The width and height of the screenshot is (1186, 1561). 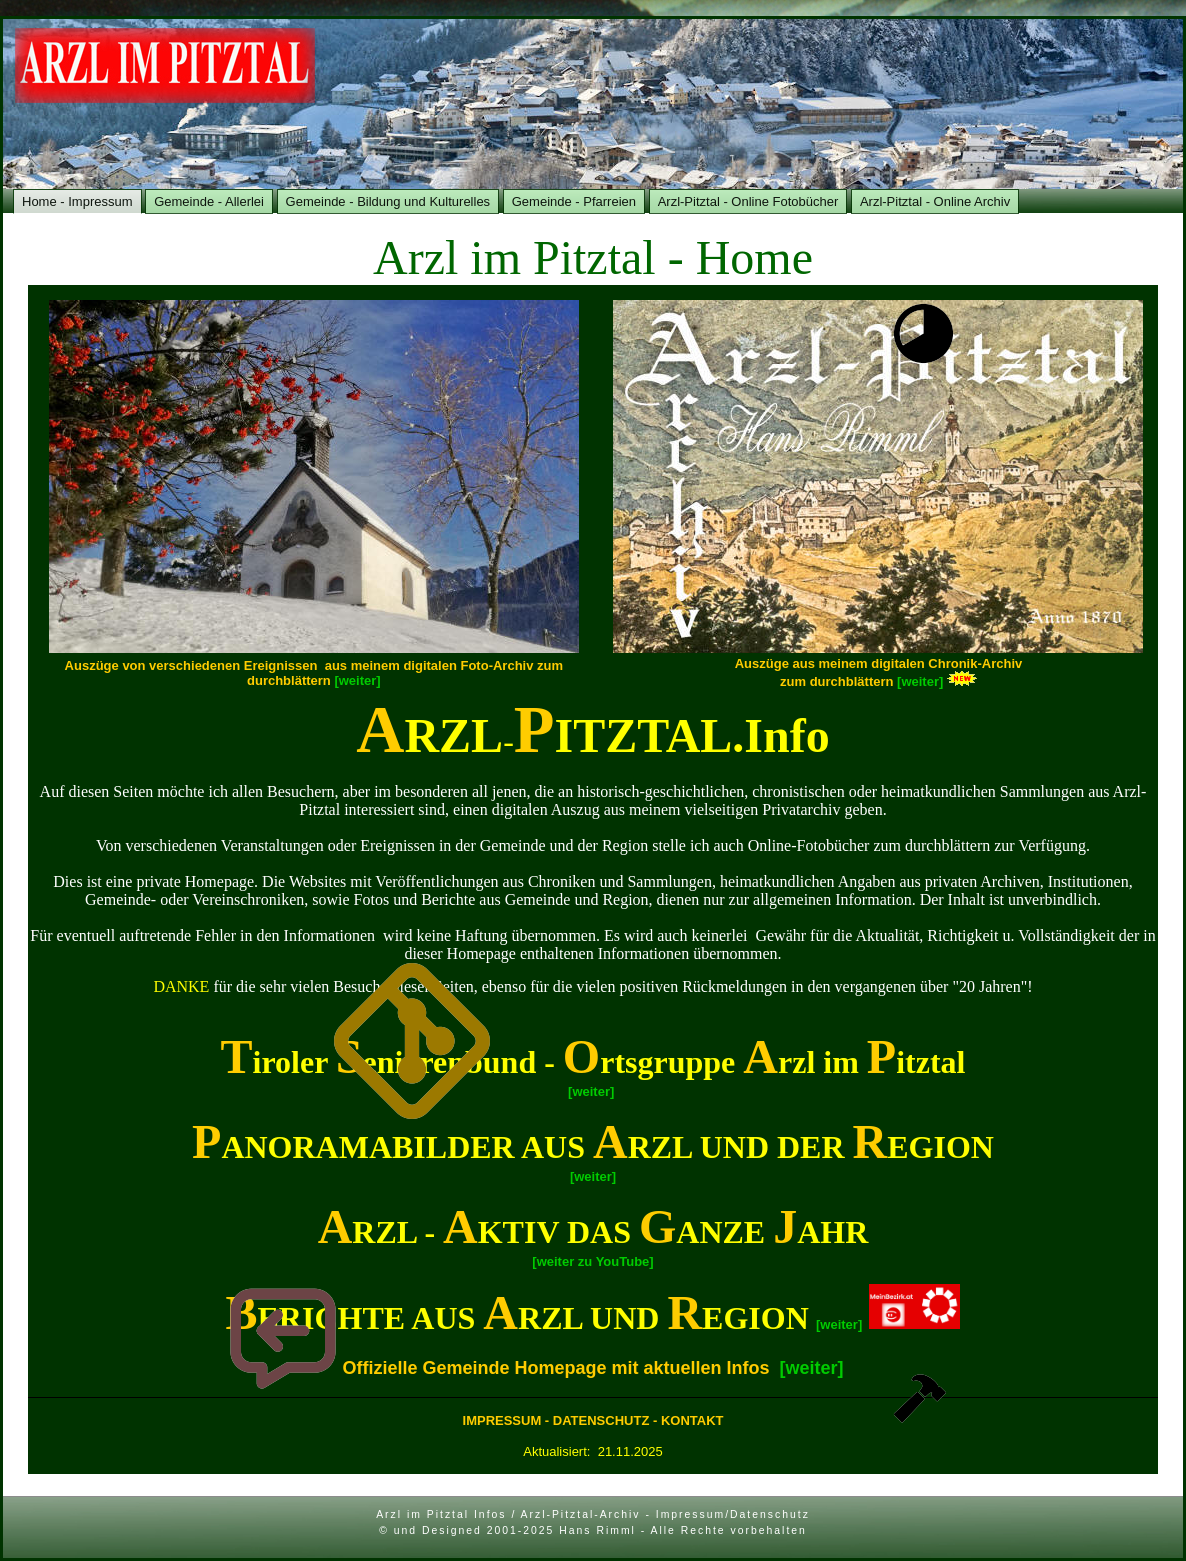 What do you see at coordinates (283, 1336) in the screenshot?
I see `reply to a message` at bounding box center [283, 1336].